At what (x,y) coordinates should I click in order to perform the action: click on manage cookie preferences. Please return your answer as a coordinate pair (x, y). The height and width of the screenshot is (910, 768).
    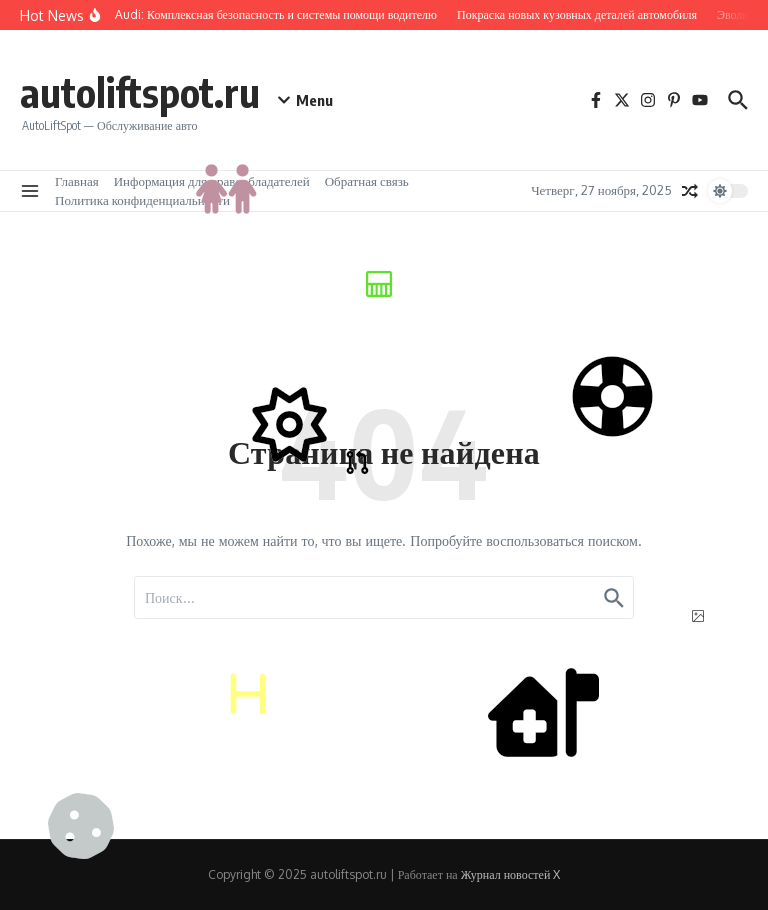
    Looking at the image, I should click on (81, 826).